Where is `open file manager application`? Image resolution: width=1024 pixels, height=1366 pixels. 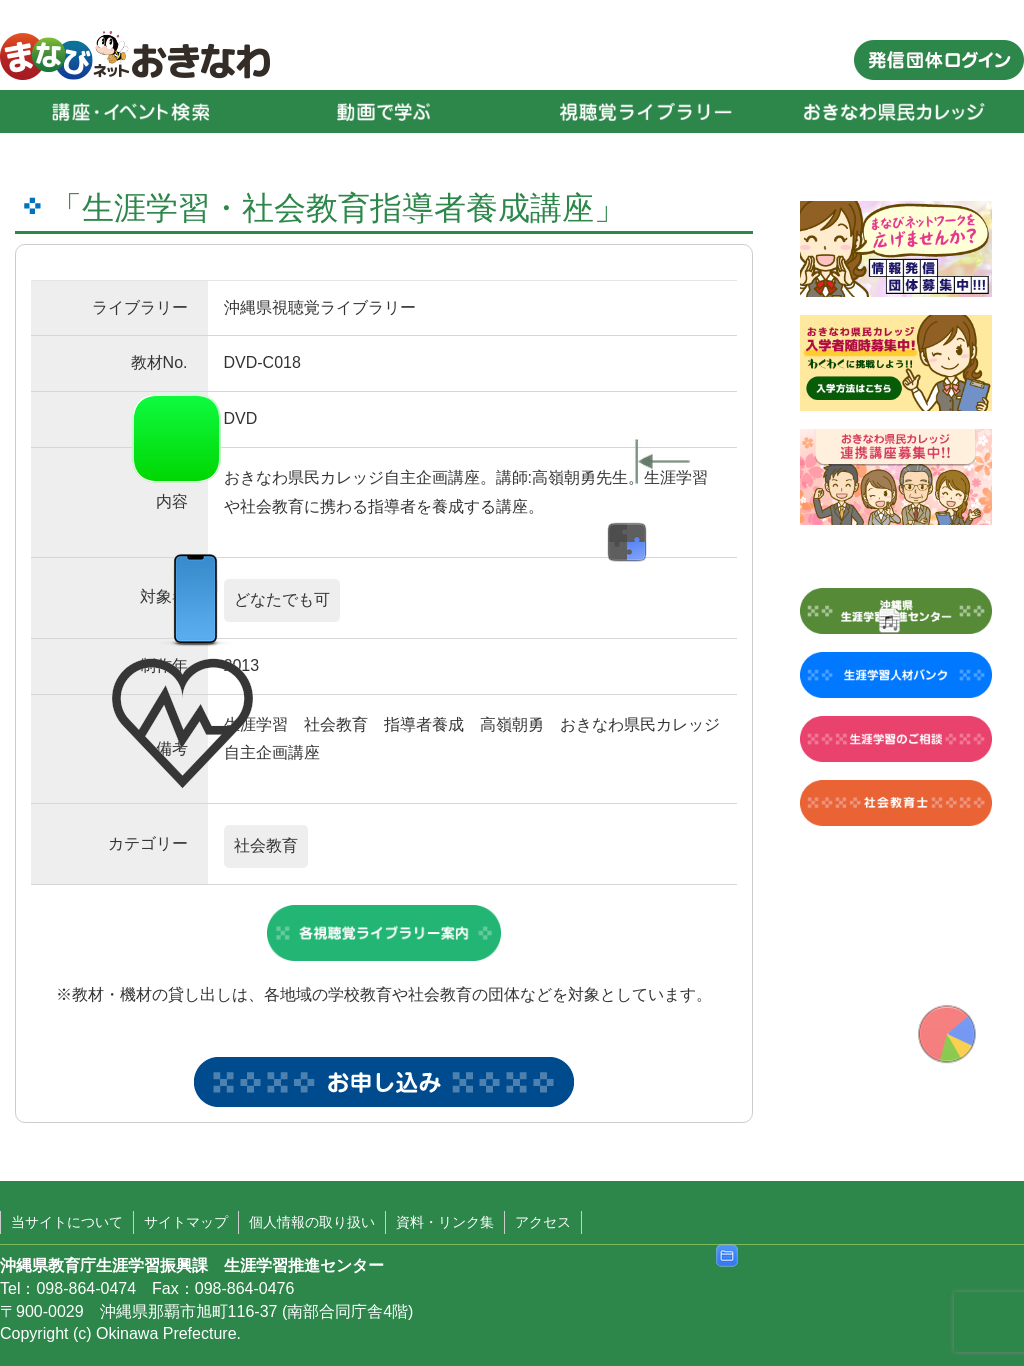 open file manager application is located at coordinates (727, 1256).